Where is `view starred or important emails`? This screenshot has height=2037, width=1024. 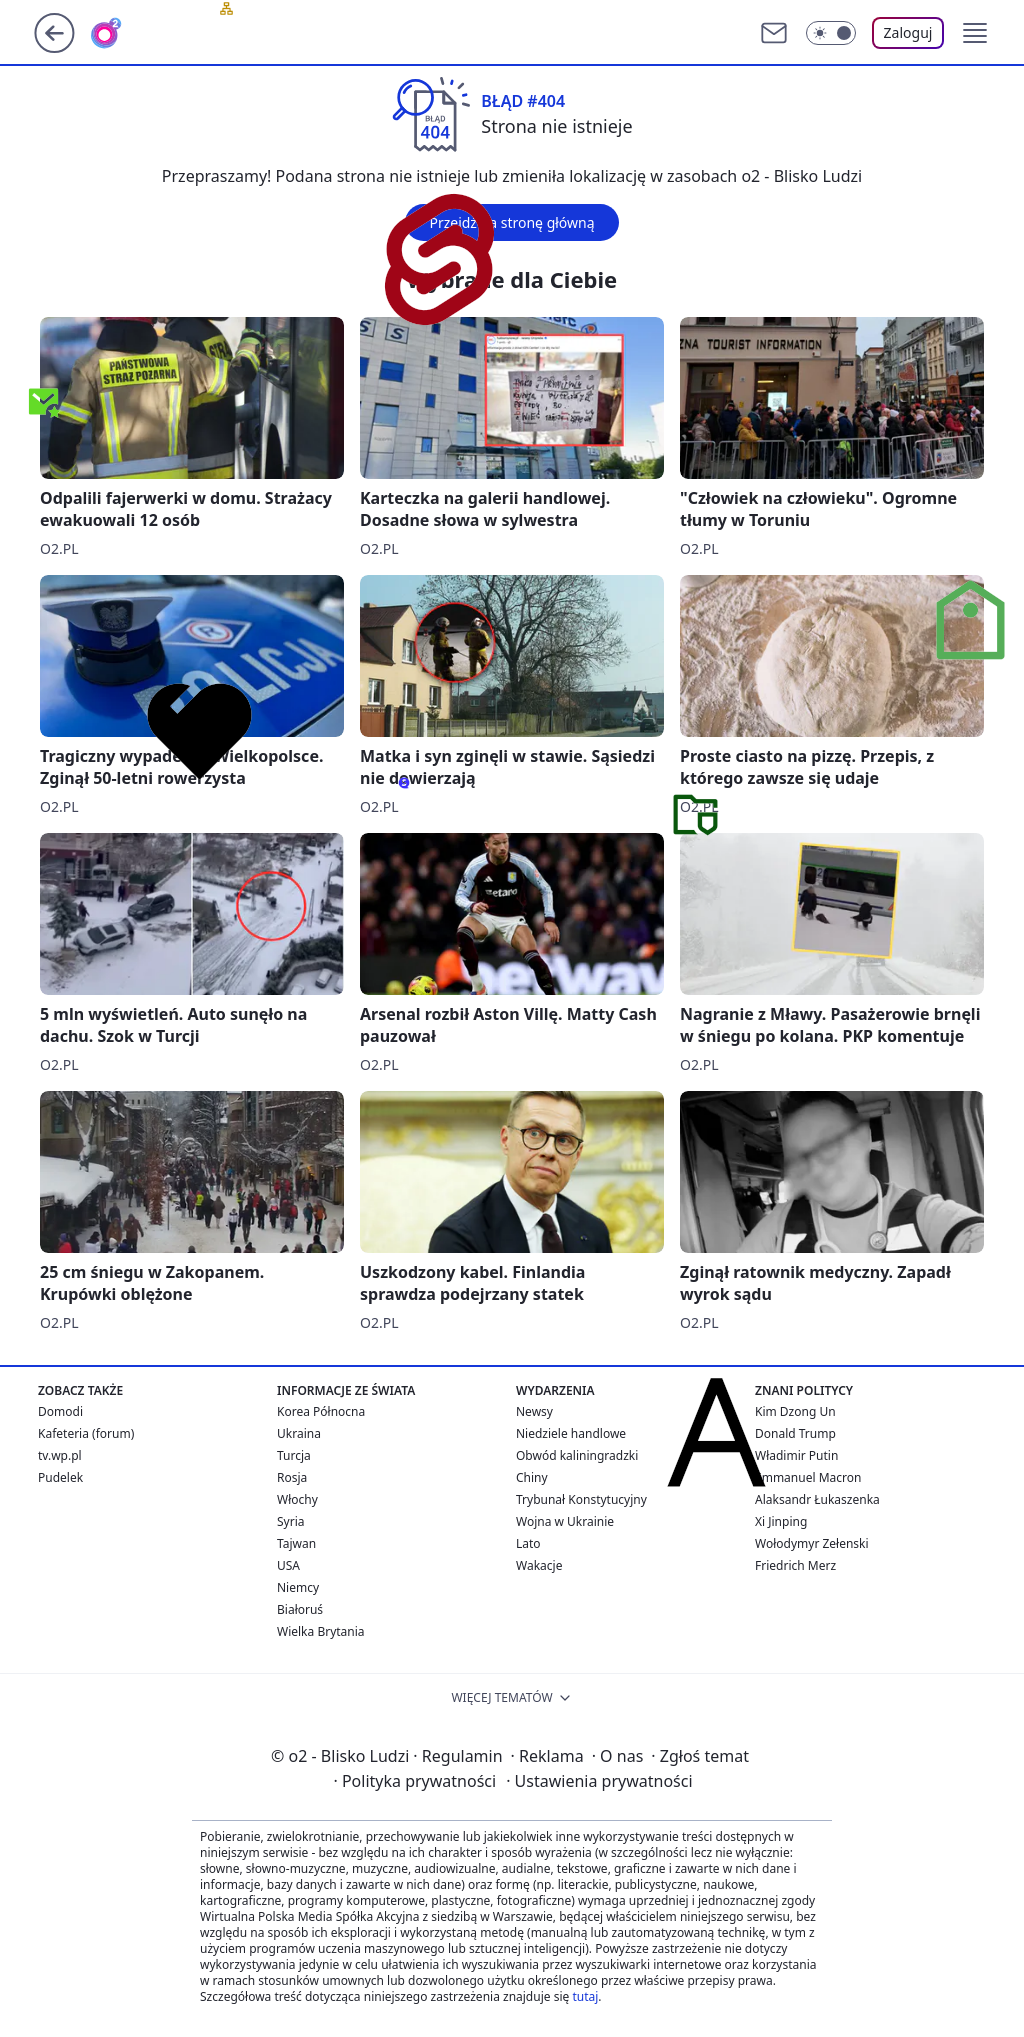
view starred or important emails is located at coordinates (43, 401).